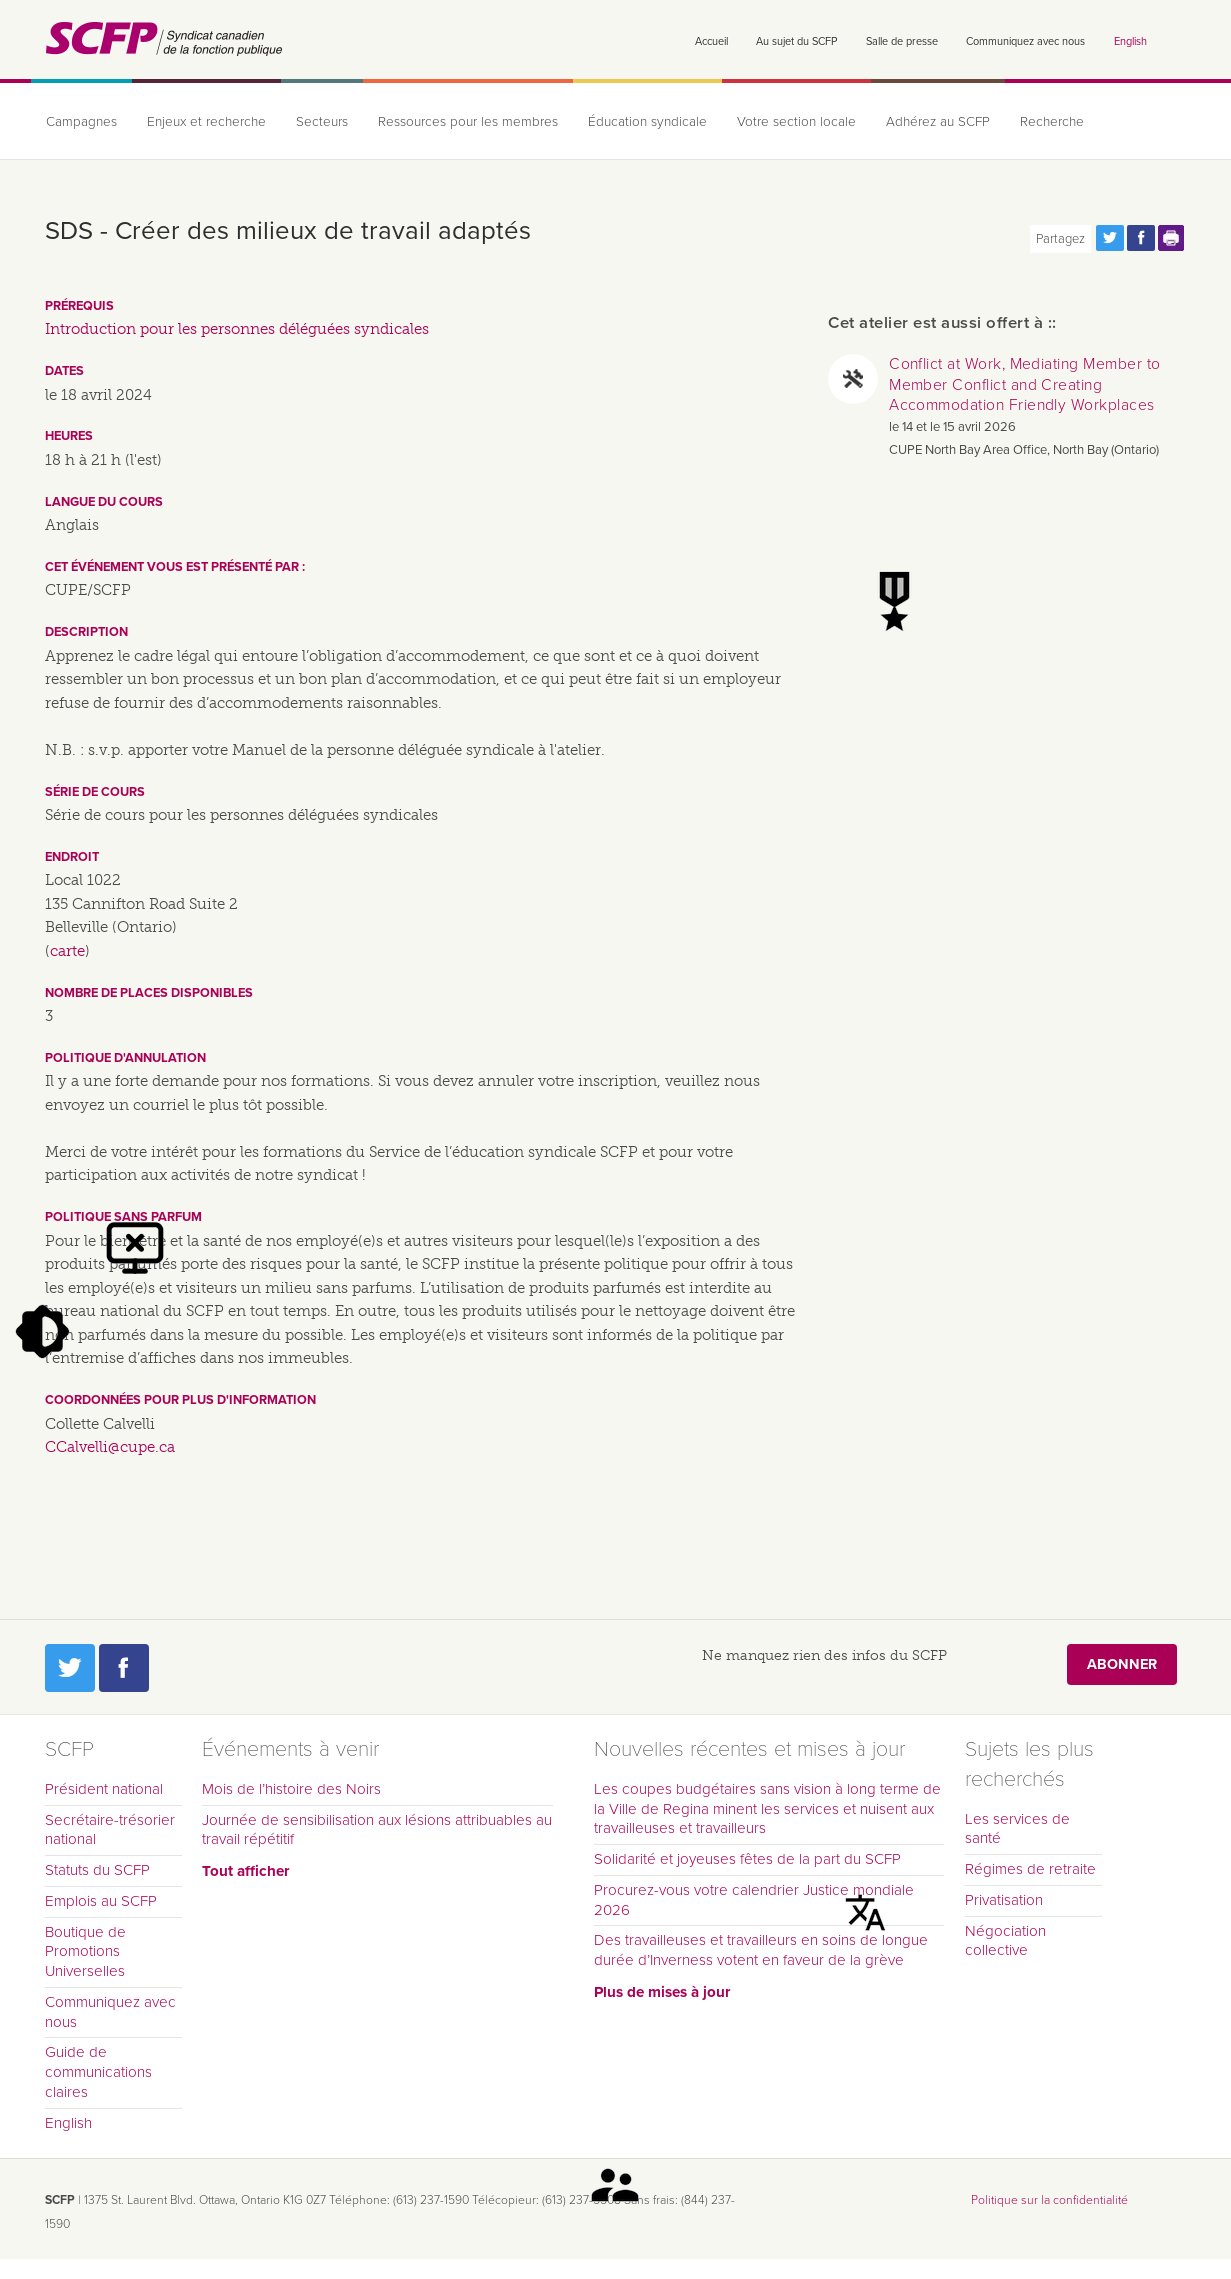  I want to click on adjust screen brightness settings, so click(42, 1331).